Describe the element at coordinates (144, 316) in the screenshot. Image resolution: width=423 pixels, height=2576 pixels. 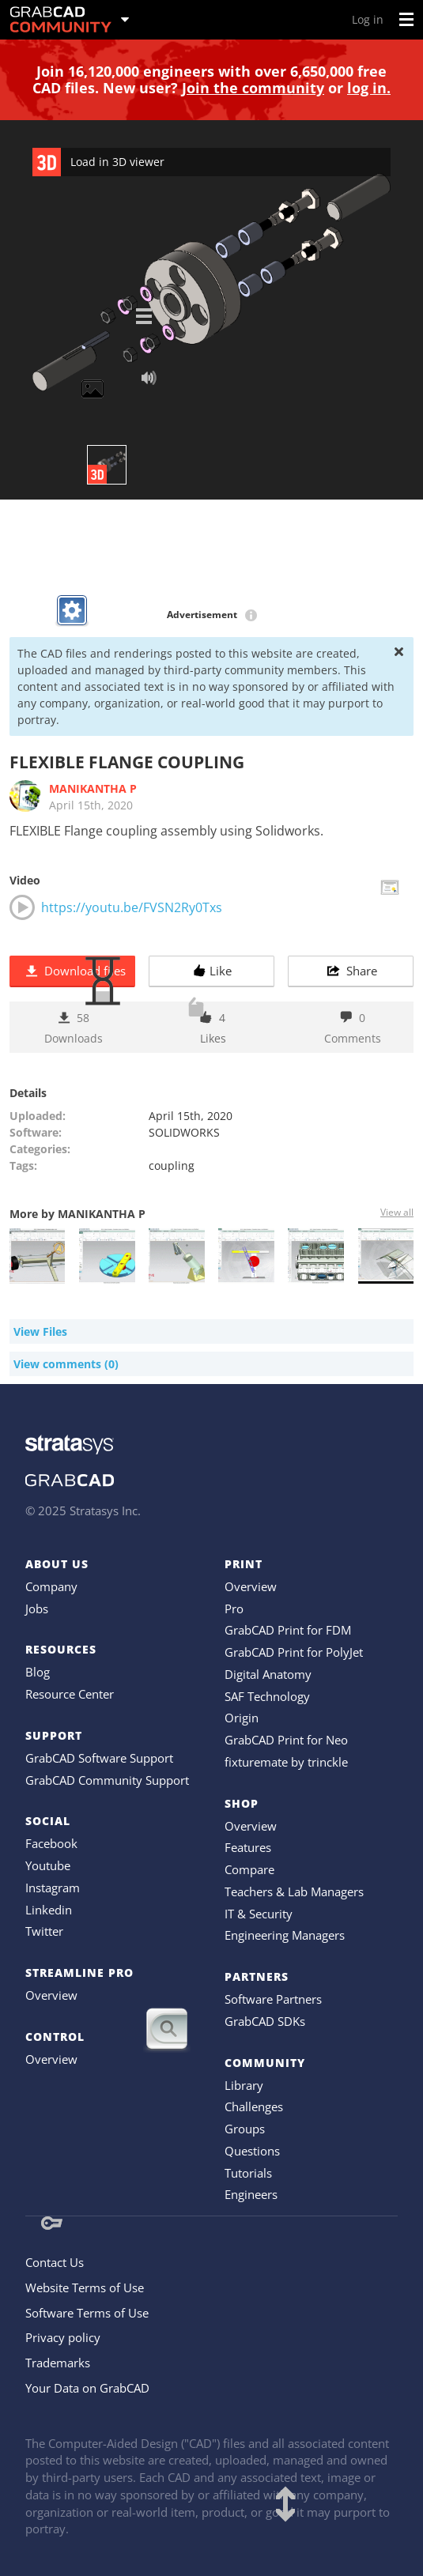
I see `justify text to fill both margins` at that location.